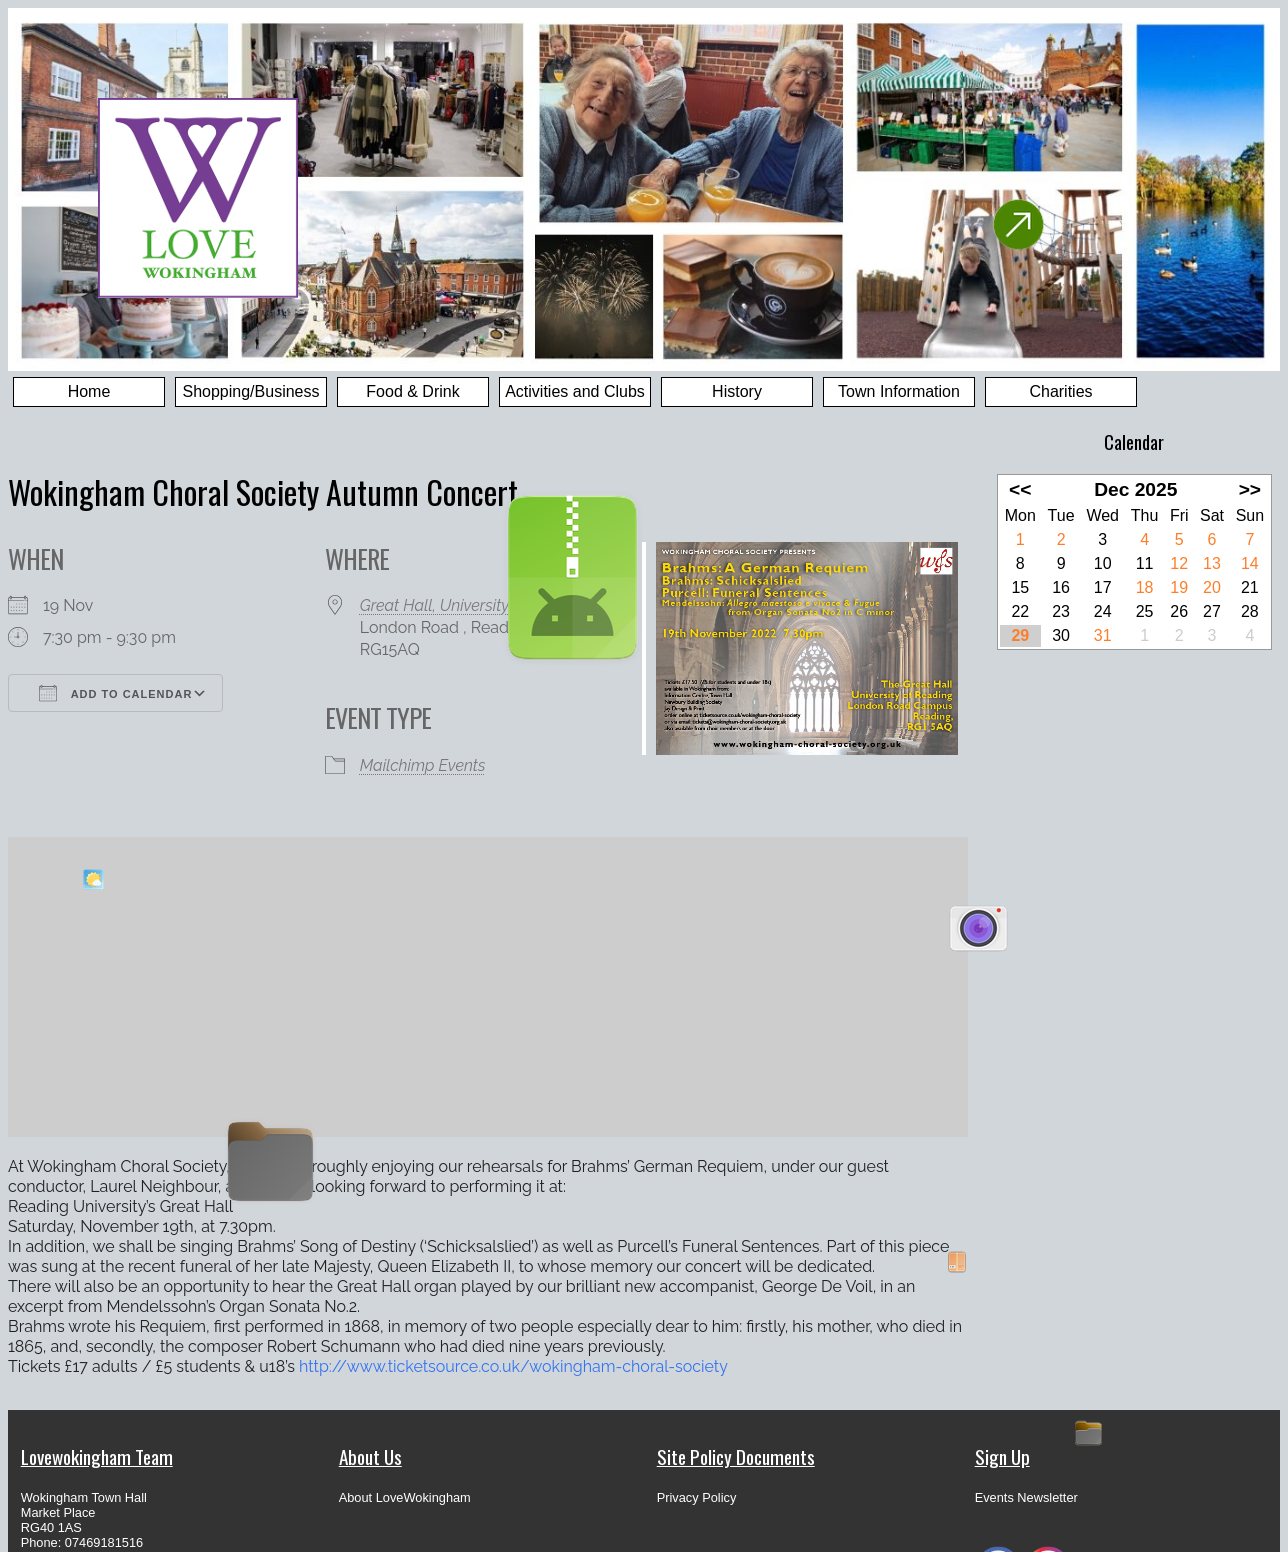 Image resolution: width=1288 pixels, height=1552 pixels. I want to click on drop files here to move them into this folder, so click(1088, 1432).